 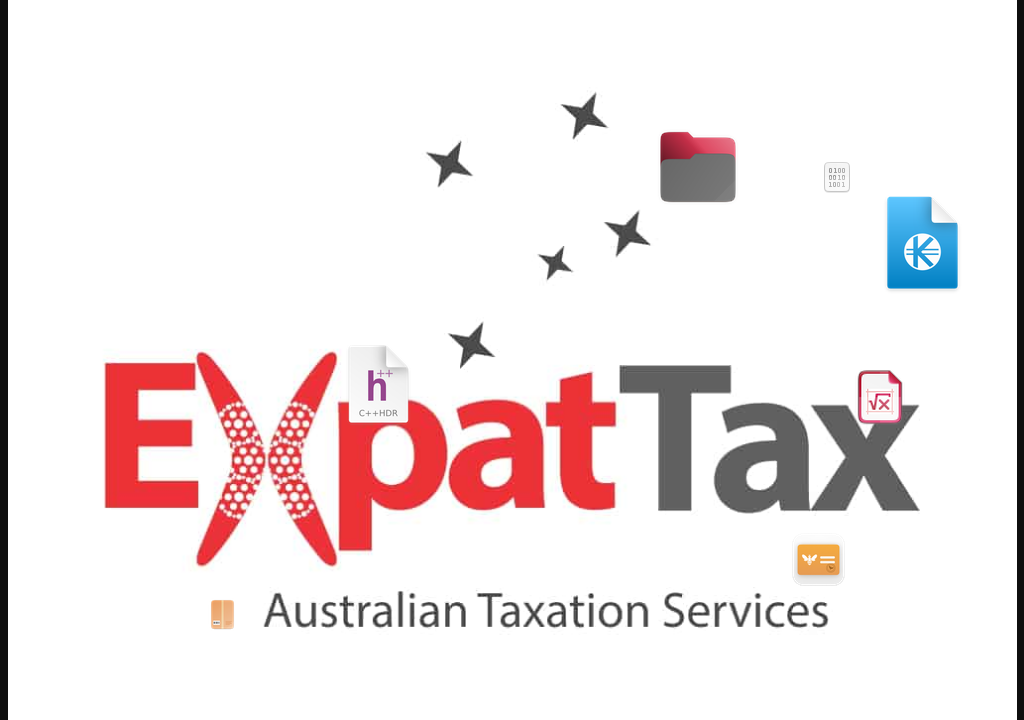 I want to click on open kandji passport login or authentication, so click(x=818, y=559).